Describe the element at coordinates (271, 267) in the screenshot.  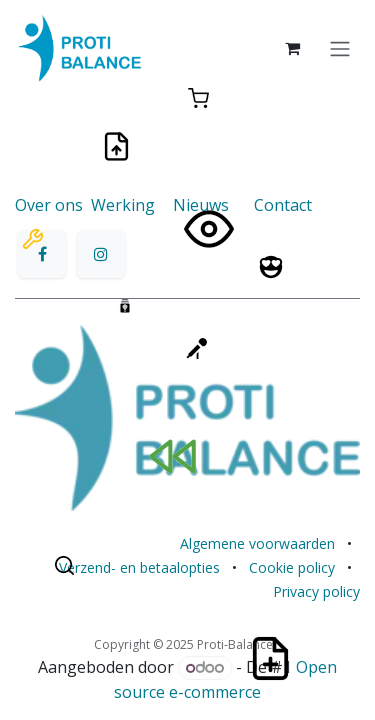
I see `react to a message with love` at that location.